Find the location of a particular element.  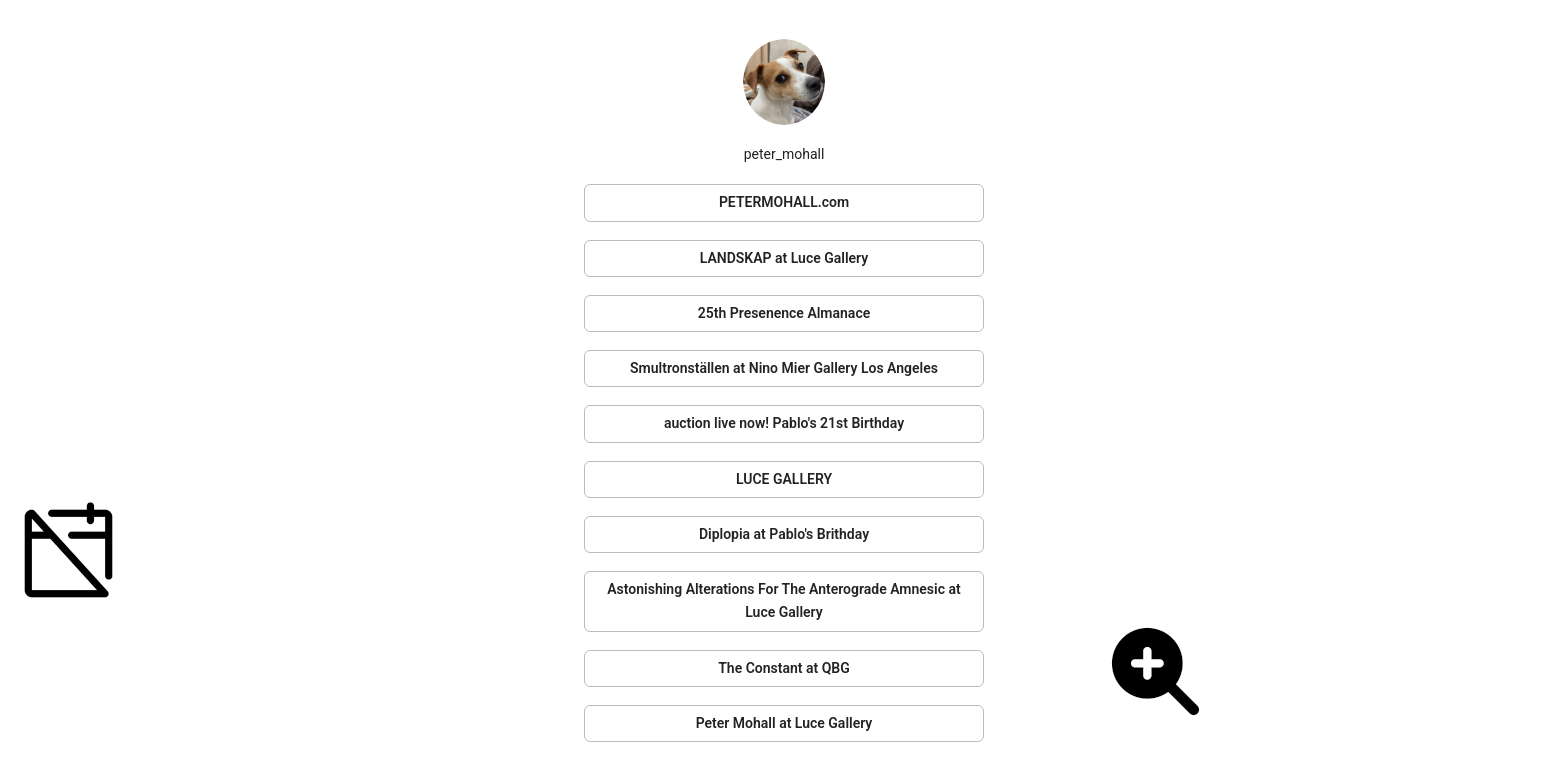

zoom in on content is located at coordinates (1155, 671).